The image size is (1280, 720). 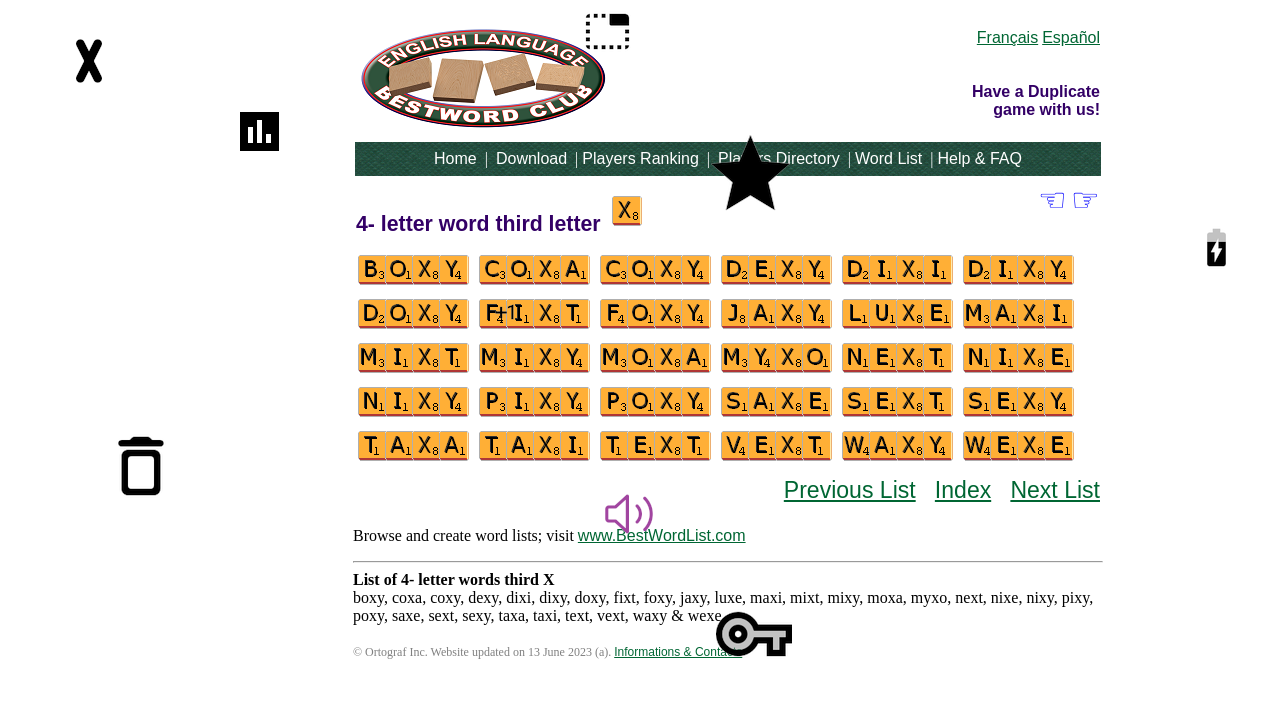 What do you see at coordinates (1216, 247) in the screenshot?
I see `battery charging at 80%` at bounding box center [1216, 247].